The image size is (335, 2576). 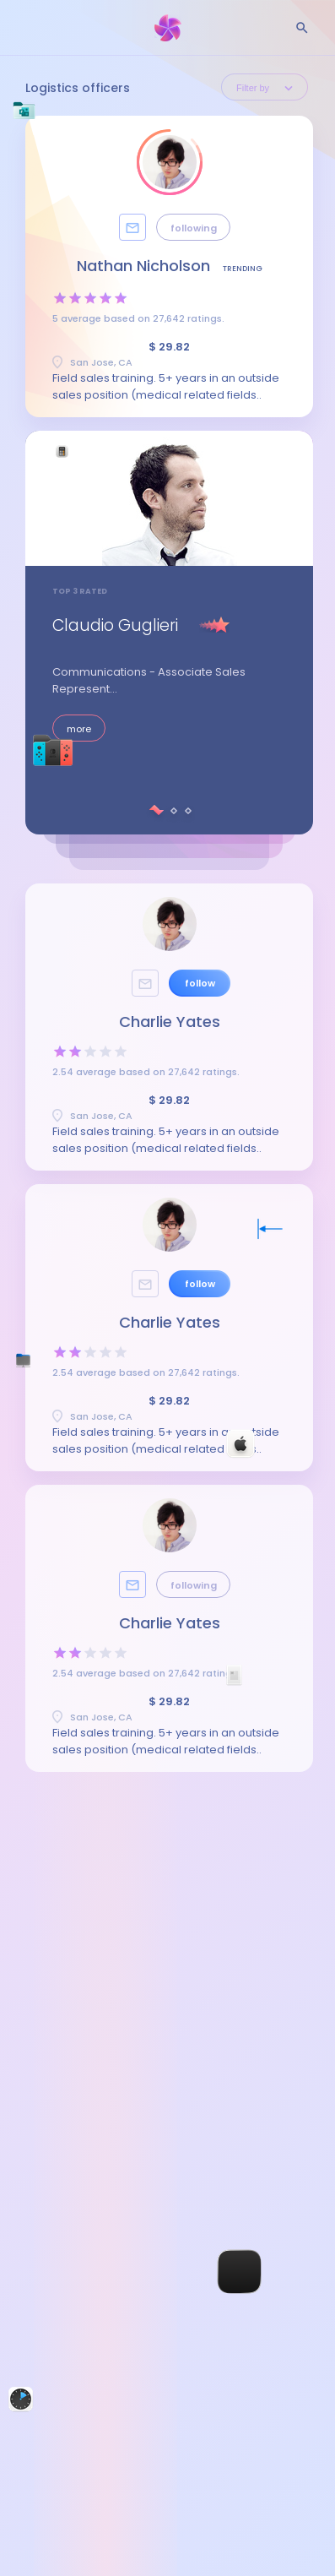 What do you see at coordinates (62, 451) in the screenshot?
I see `open the calculator app` at bounding box center [62, 451].